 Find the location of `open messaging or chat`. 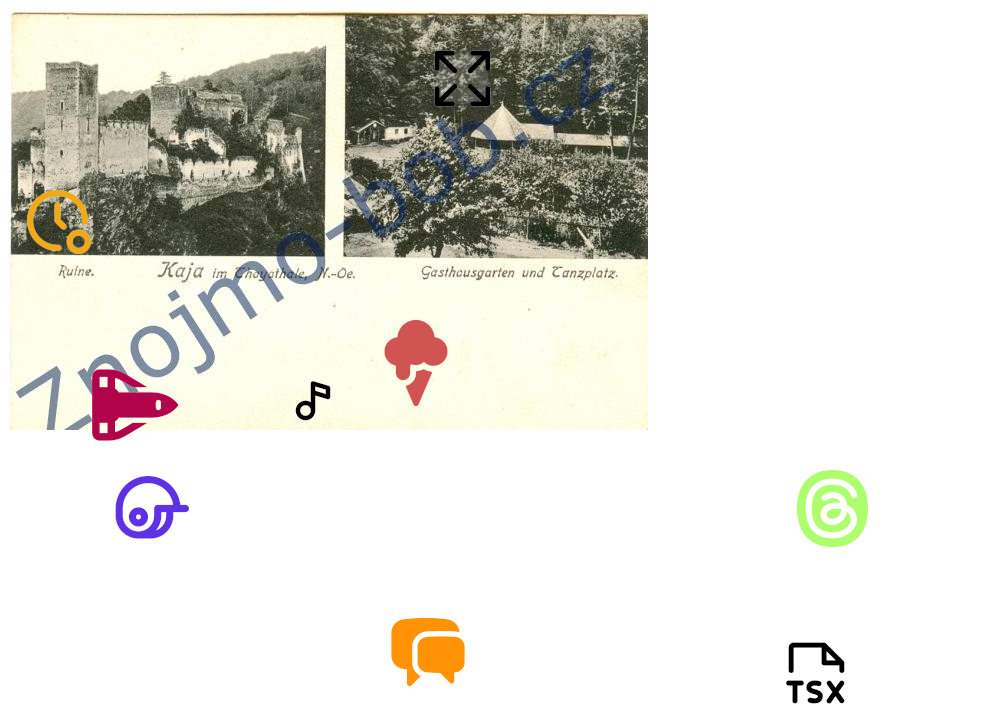

open messaging or chat is located at coordinates (428, 652).